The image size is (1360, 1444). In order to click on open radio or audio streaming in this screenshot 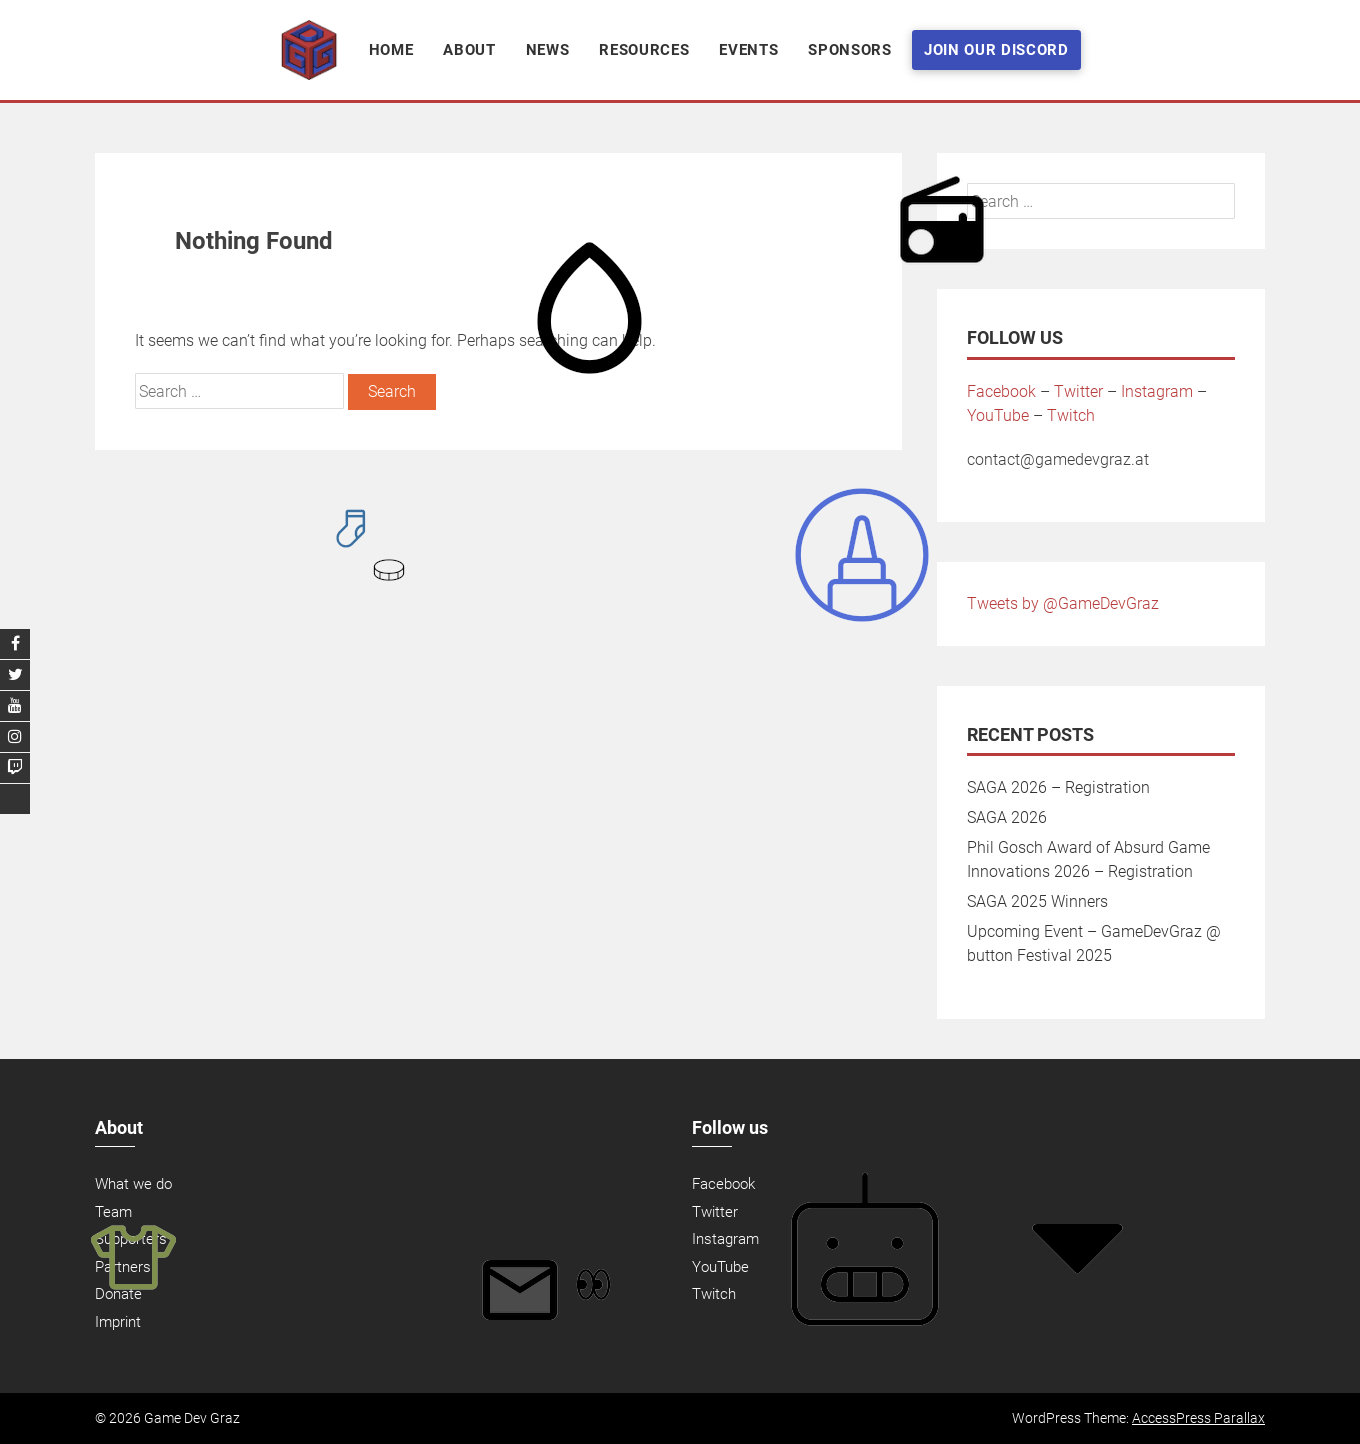, I will do `click(942, 221)`.